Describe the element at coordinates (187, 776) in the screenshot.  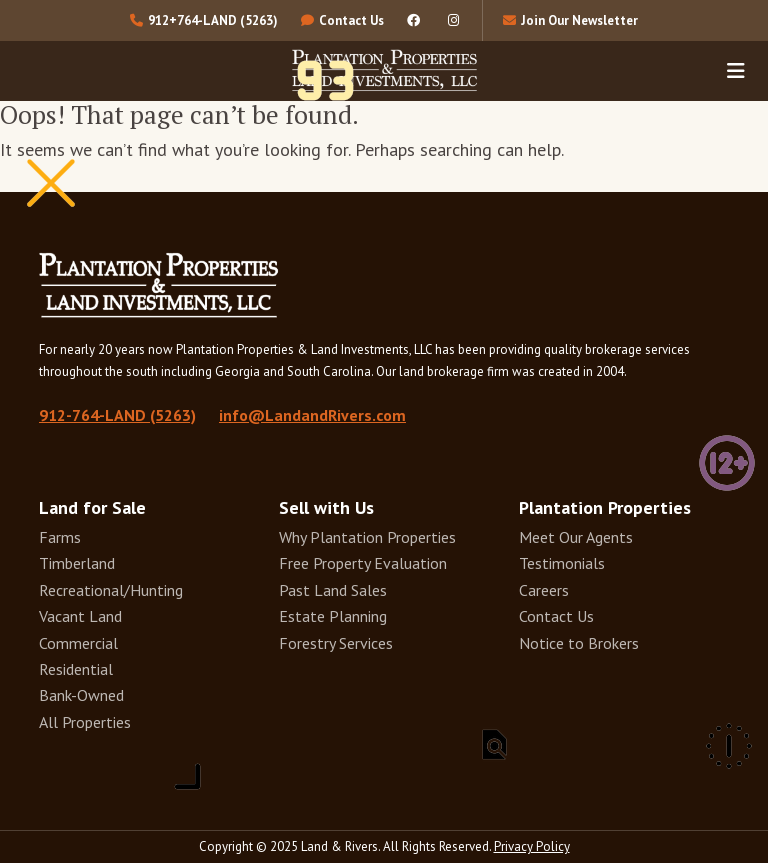
I see `navigate to the bottom-right section` at that location.